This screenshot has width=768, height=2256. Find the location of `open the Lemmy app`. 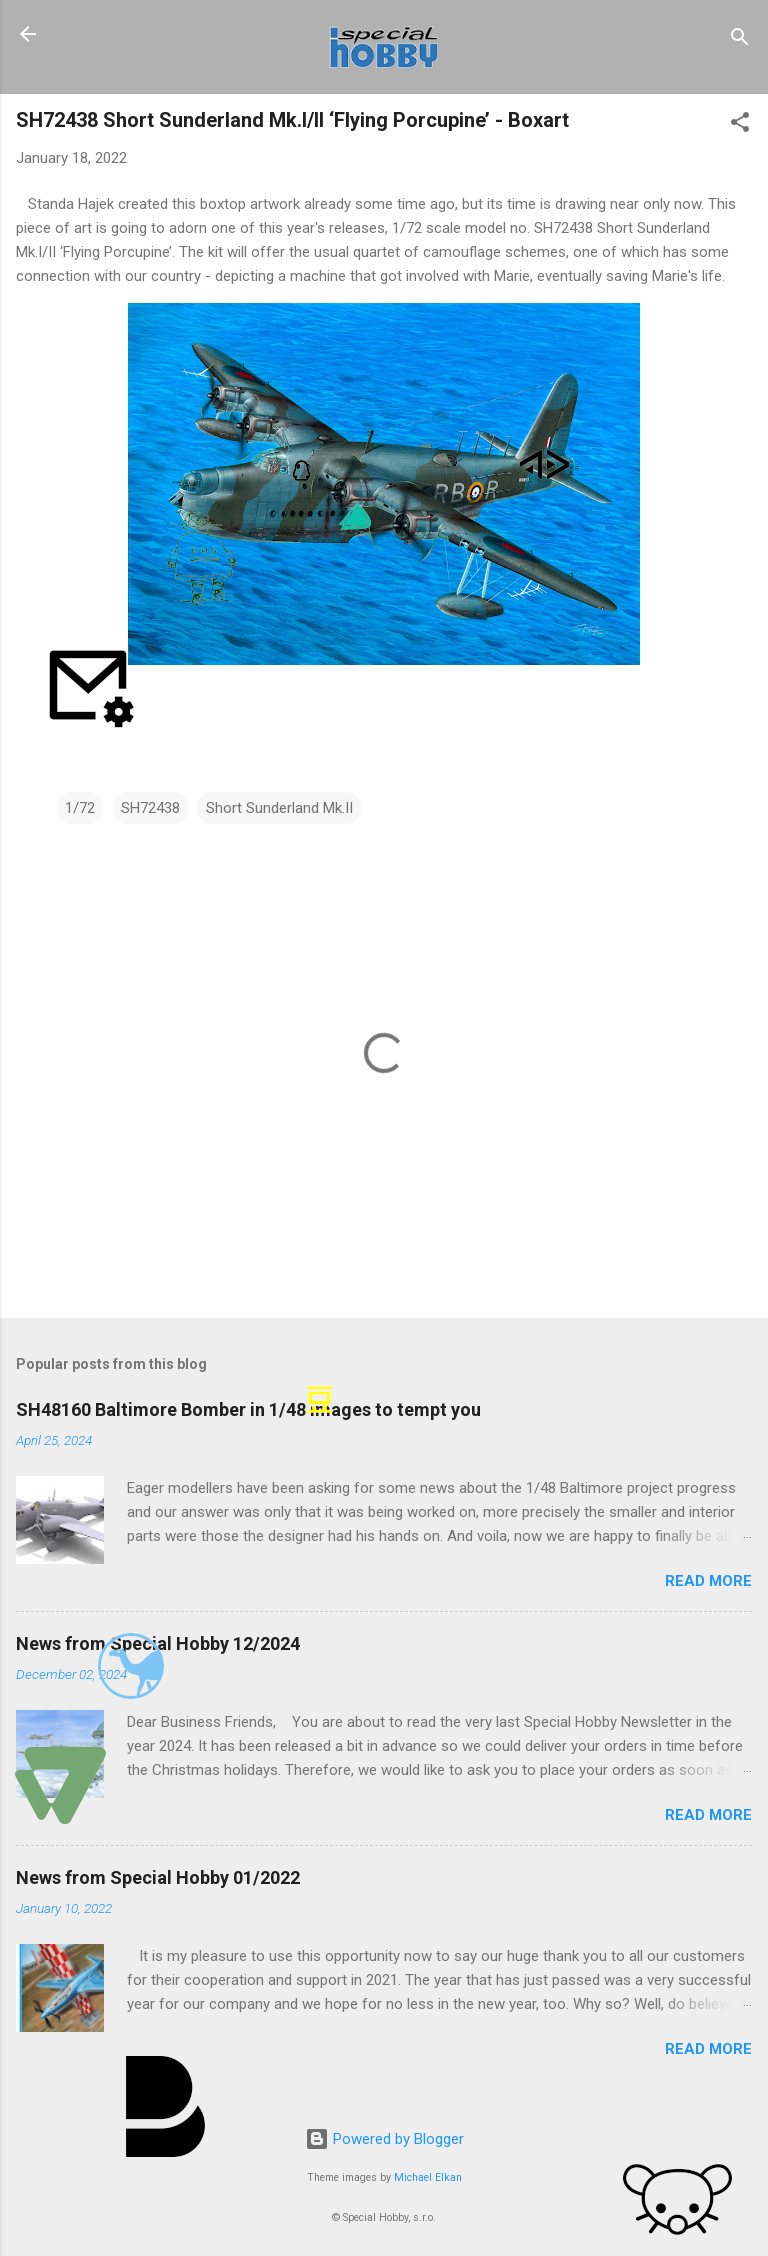

open the Lemmy app is located at coordinates (677, 2199).